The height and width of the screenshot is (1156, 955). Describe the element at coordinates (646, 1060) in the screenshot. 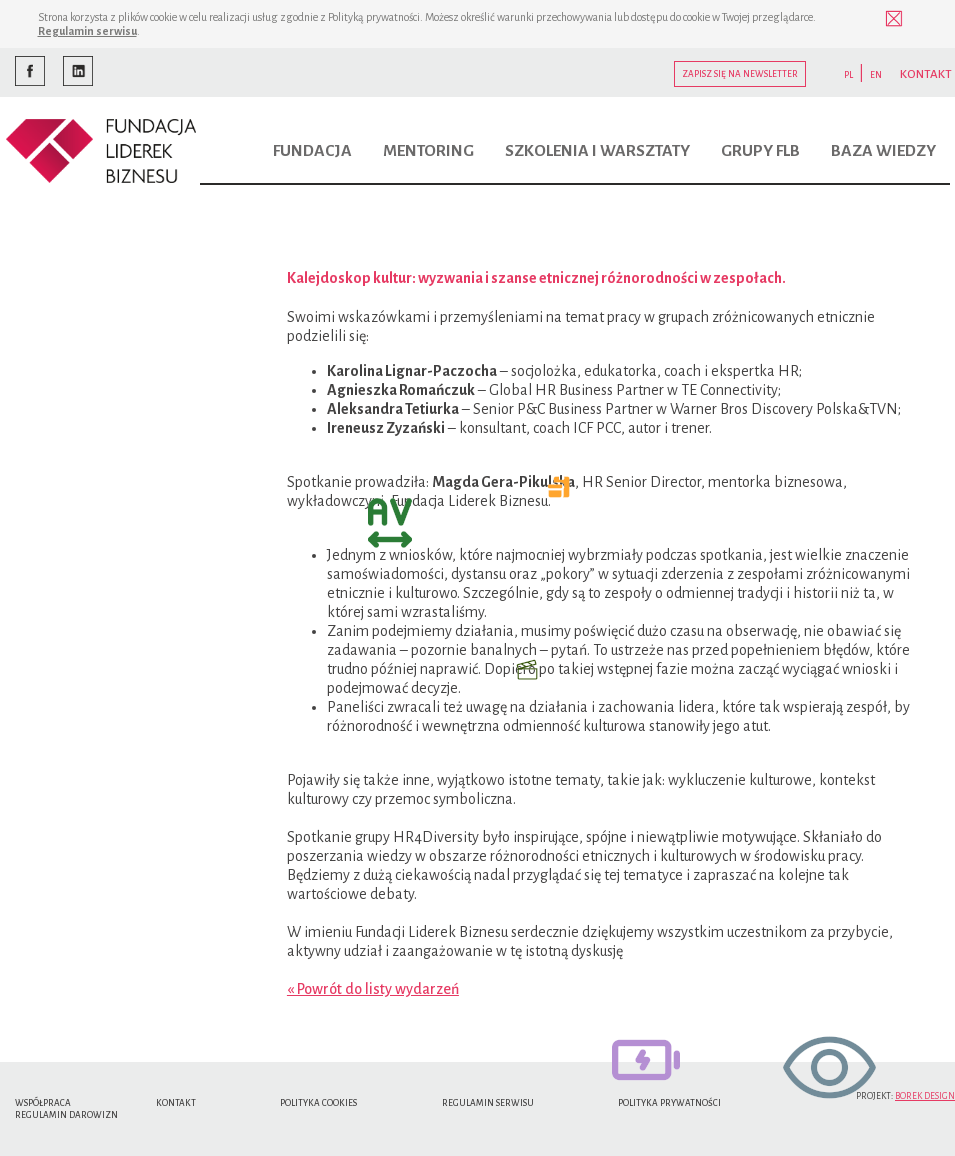

I see `indicates device is currently charging` at that location.